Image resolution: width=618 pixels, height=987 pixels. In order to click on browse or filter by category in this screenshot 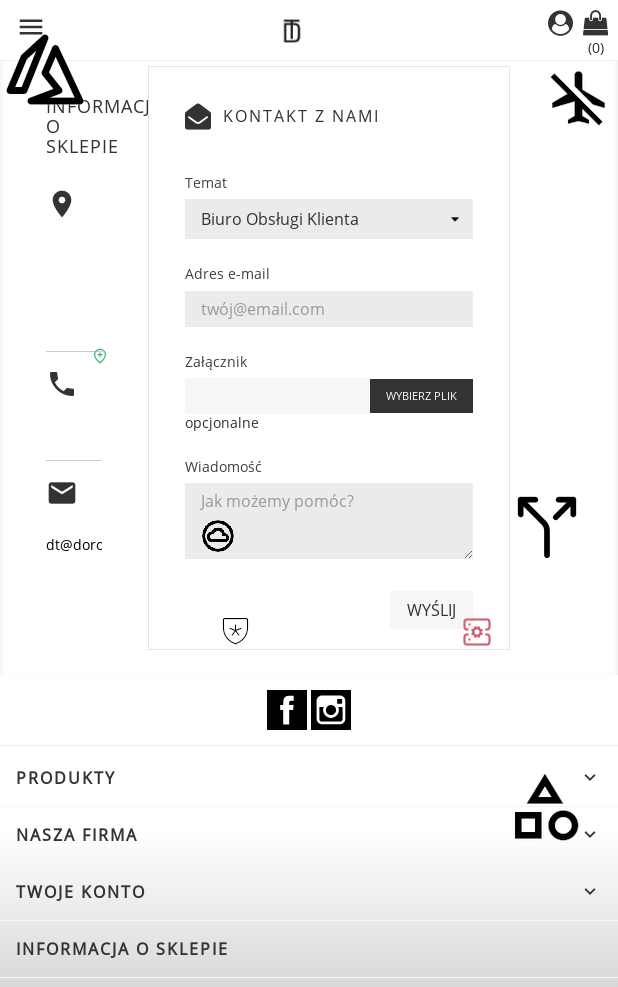, I will do `click(545, 807)`.